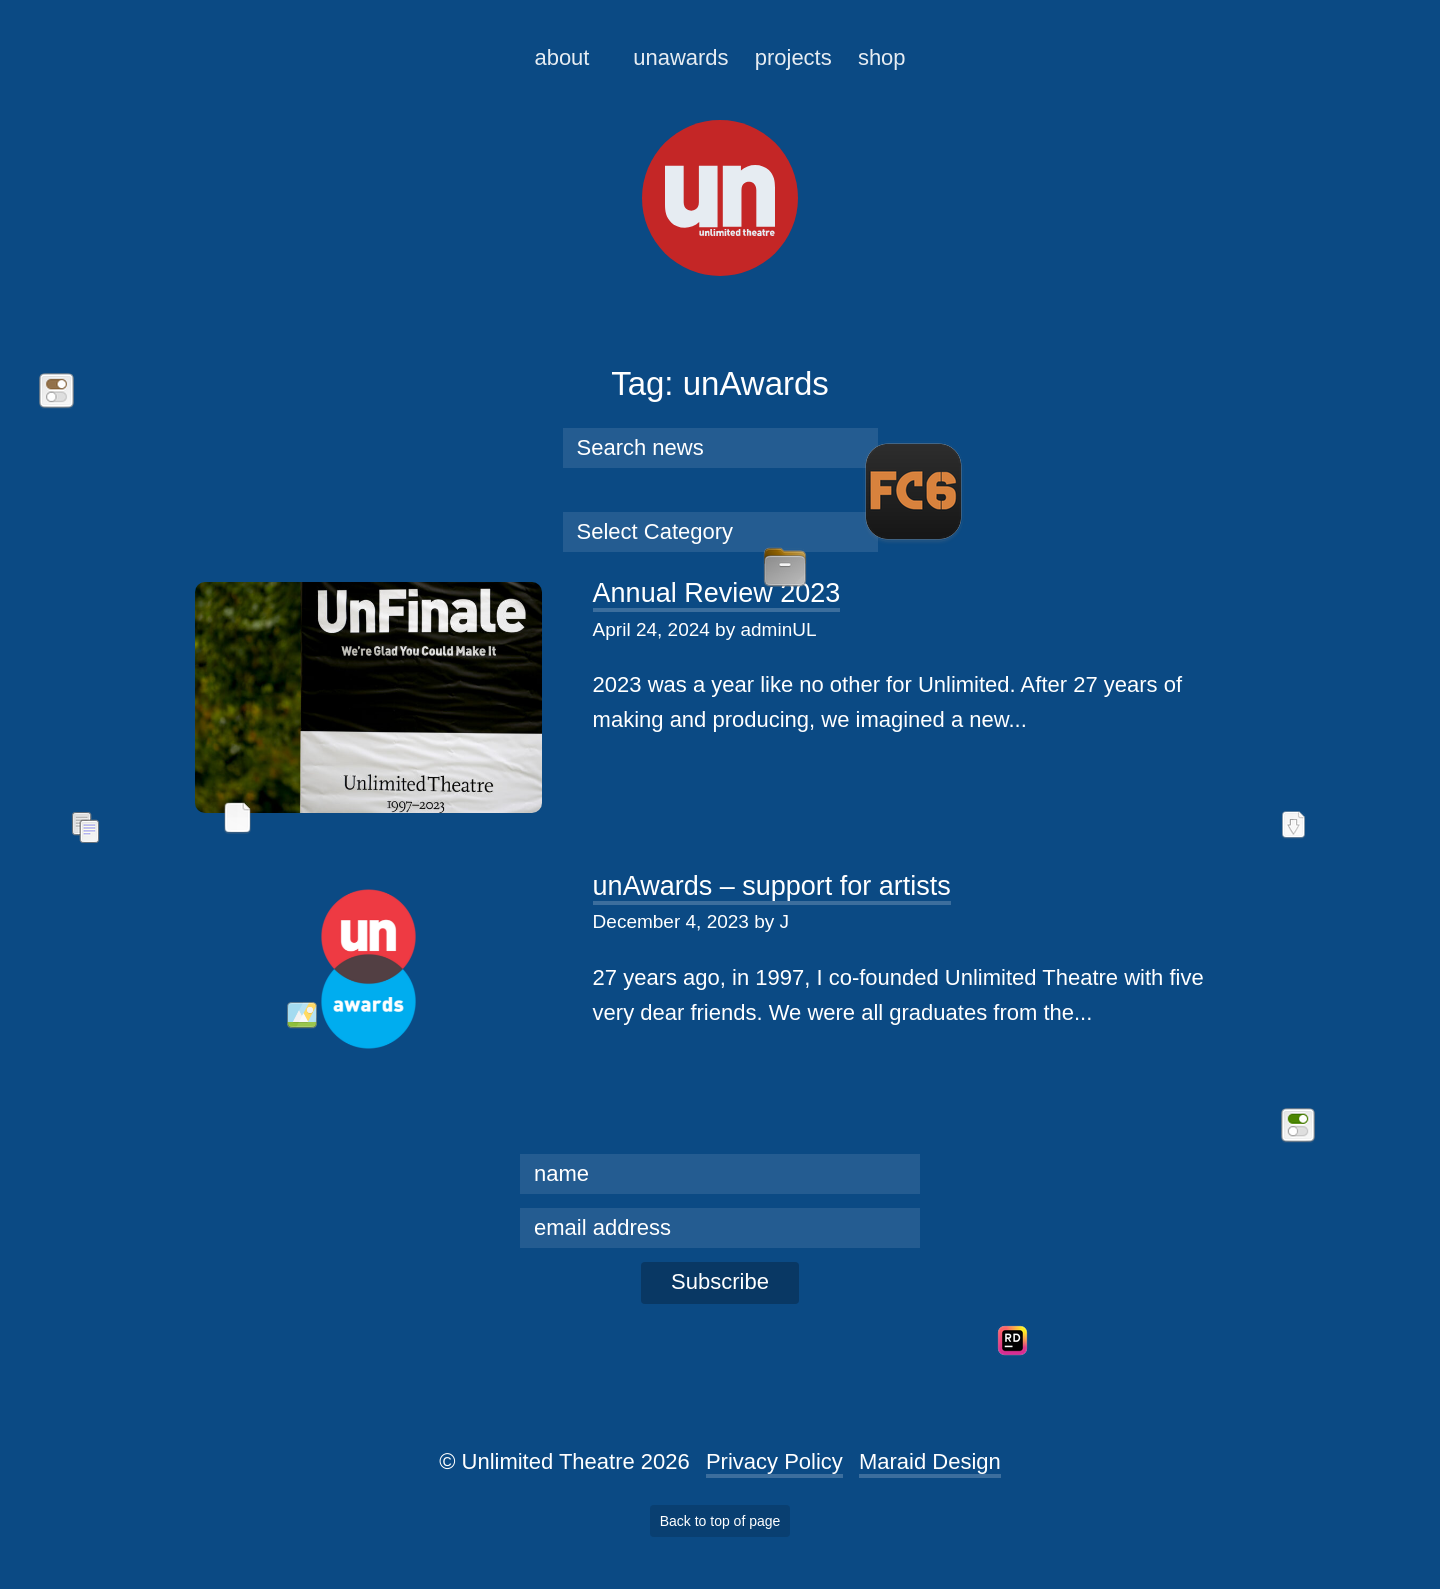 The width and height of the screenshot is (1440, 1589). What do you see at coordinates (785, 567) in the screenshot?
I see `open the file manager` at bounding box center [785, 567].